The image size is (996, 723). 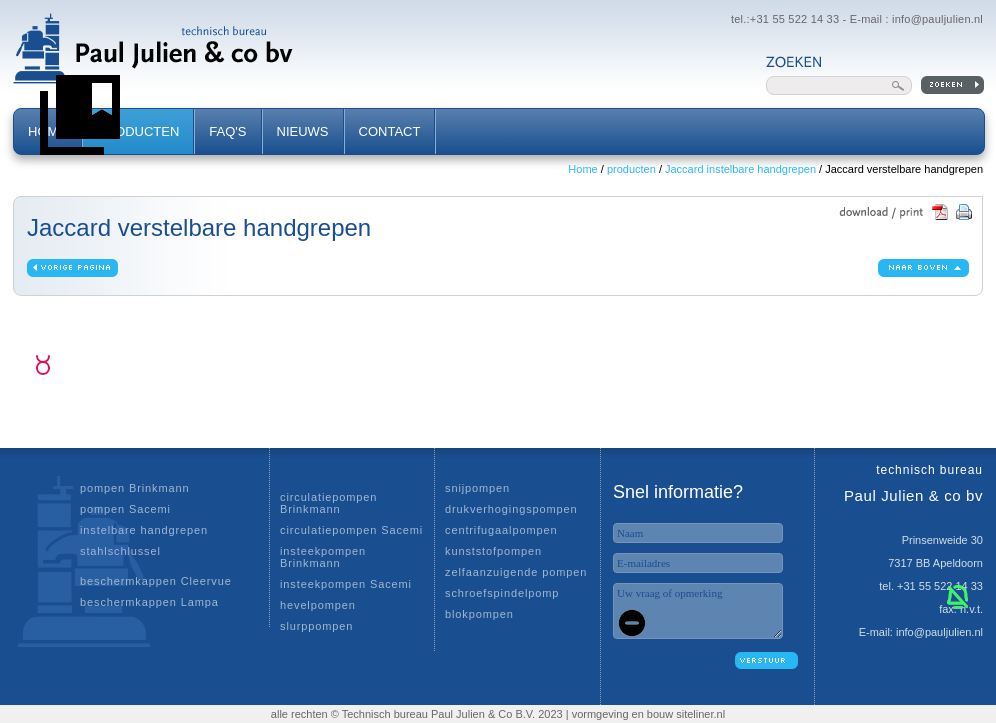 I want to click on indicates taurus zodiac sign, so click(x=43, y=365).